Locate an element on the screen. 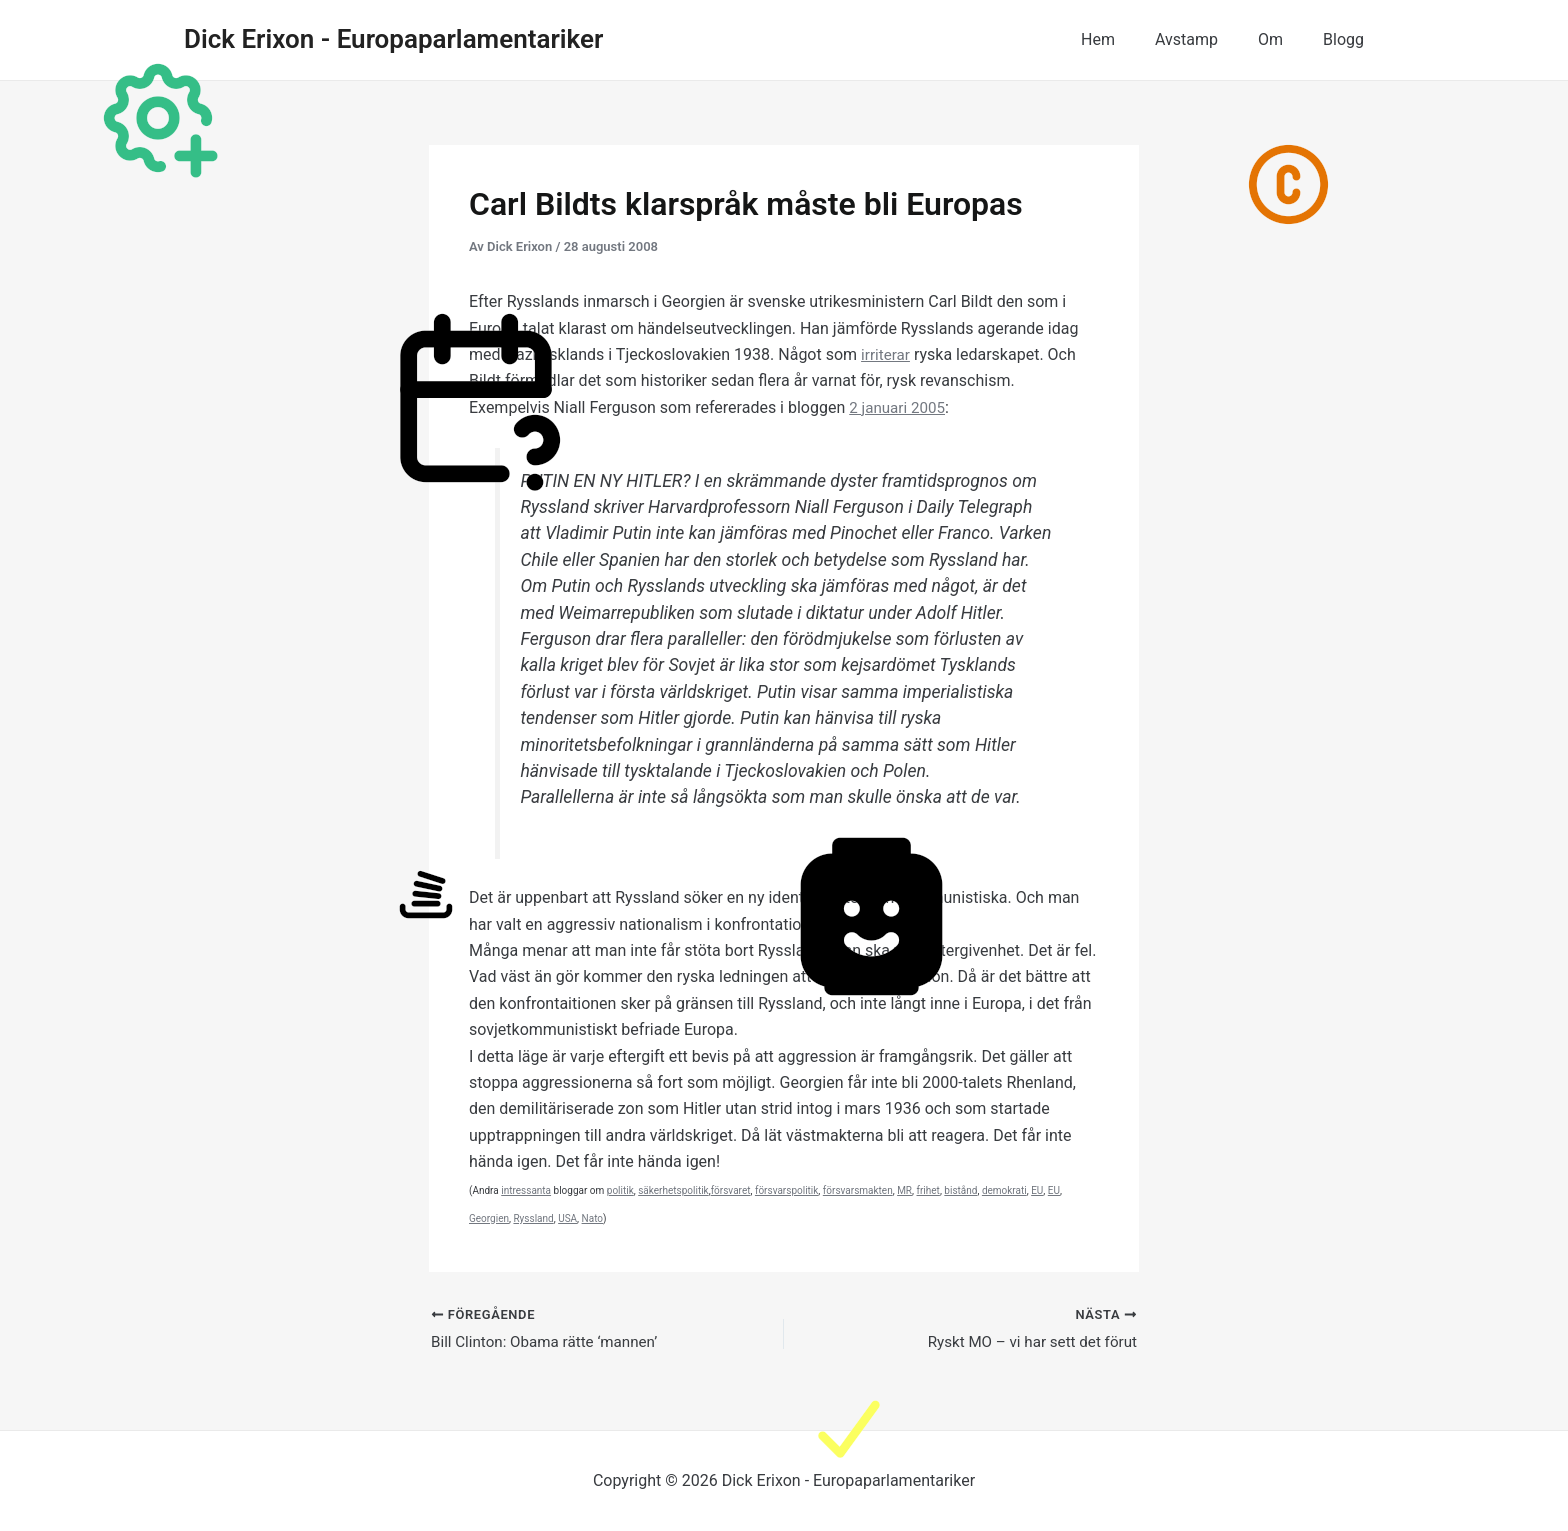 The height and width of the screenshot is (1531, 1568). indicates copyright or copyrighted content is located at coordinates (1288, 184).